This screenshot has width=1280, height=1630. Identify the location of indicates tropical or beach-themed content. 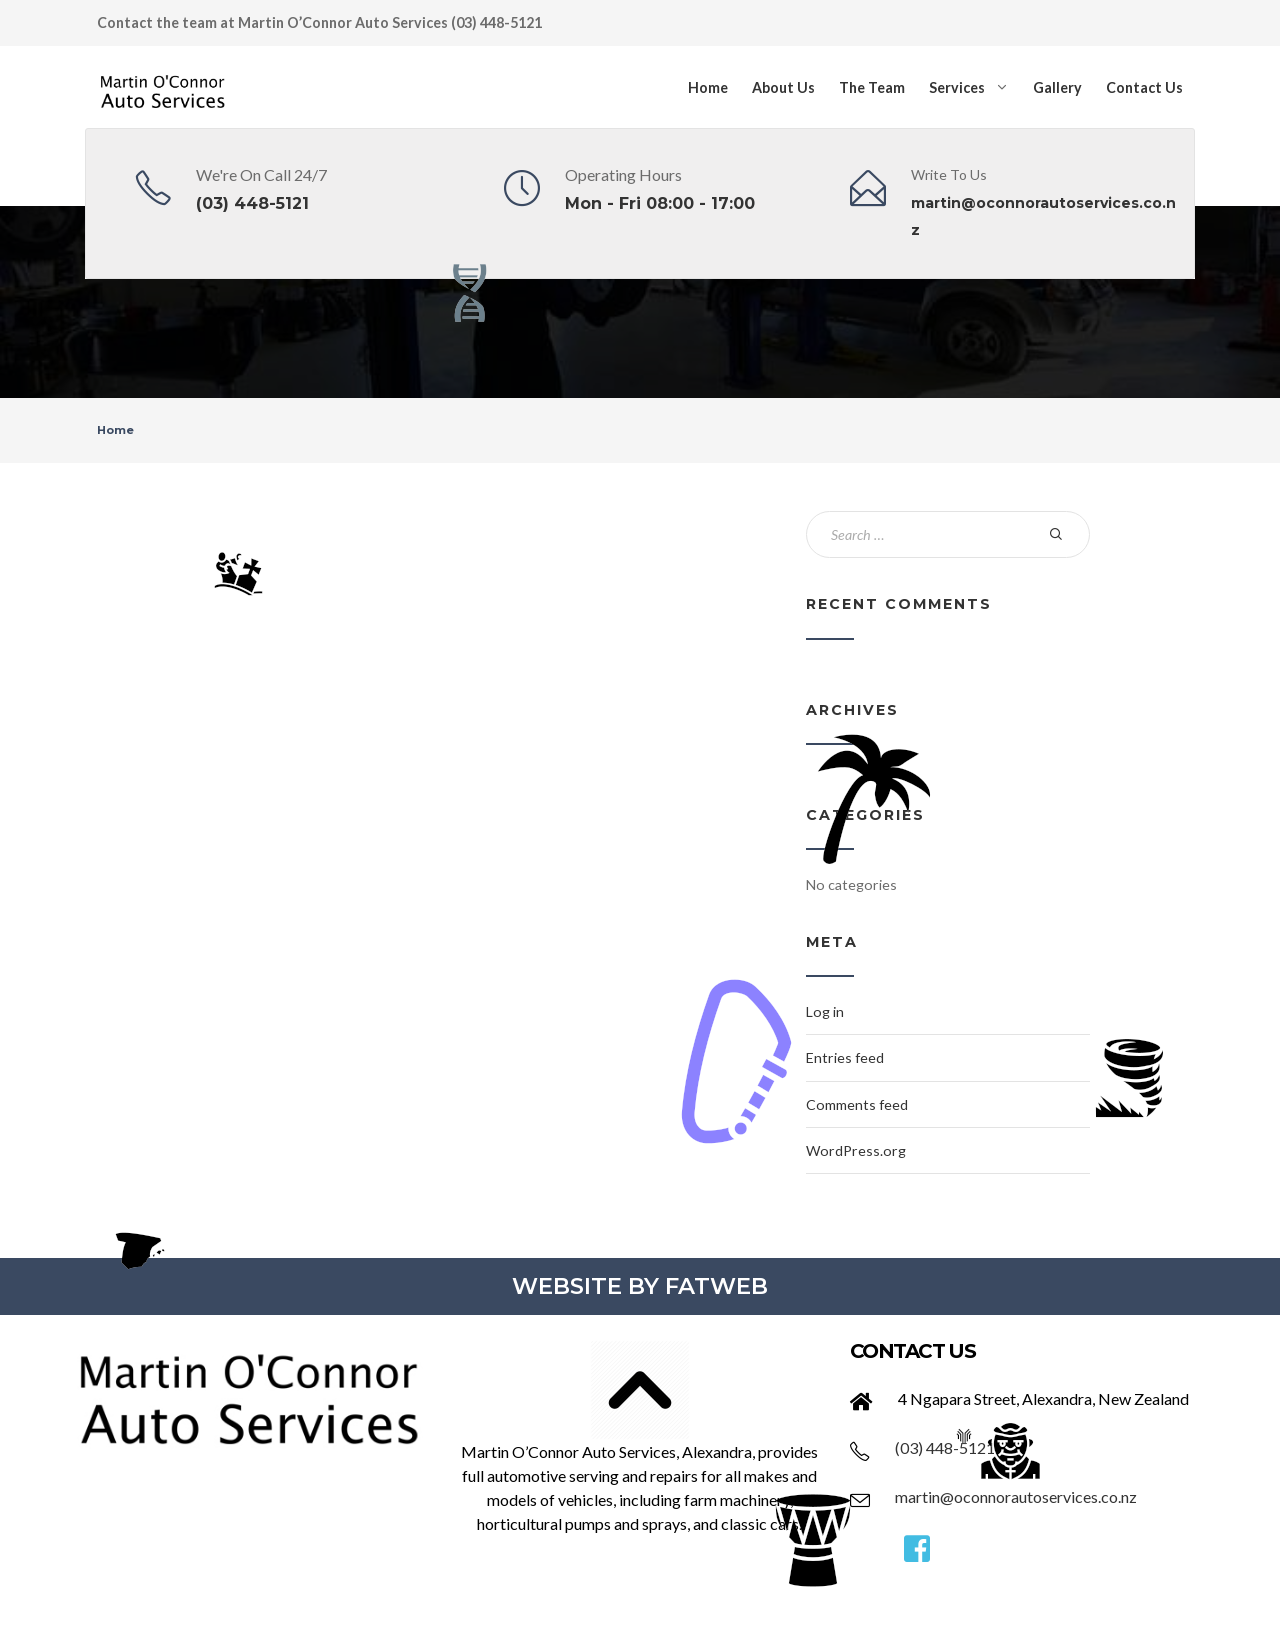
(873, 799).